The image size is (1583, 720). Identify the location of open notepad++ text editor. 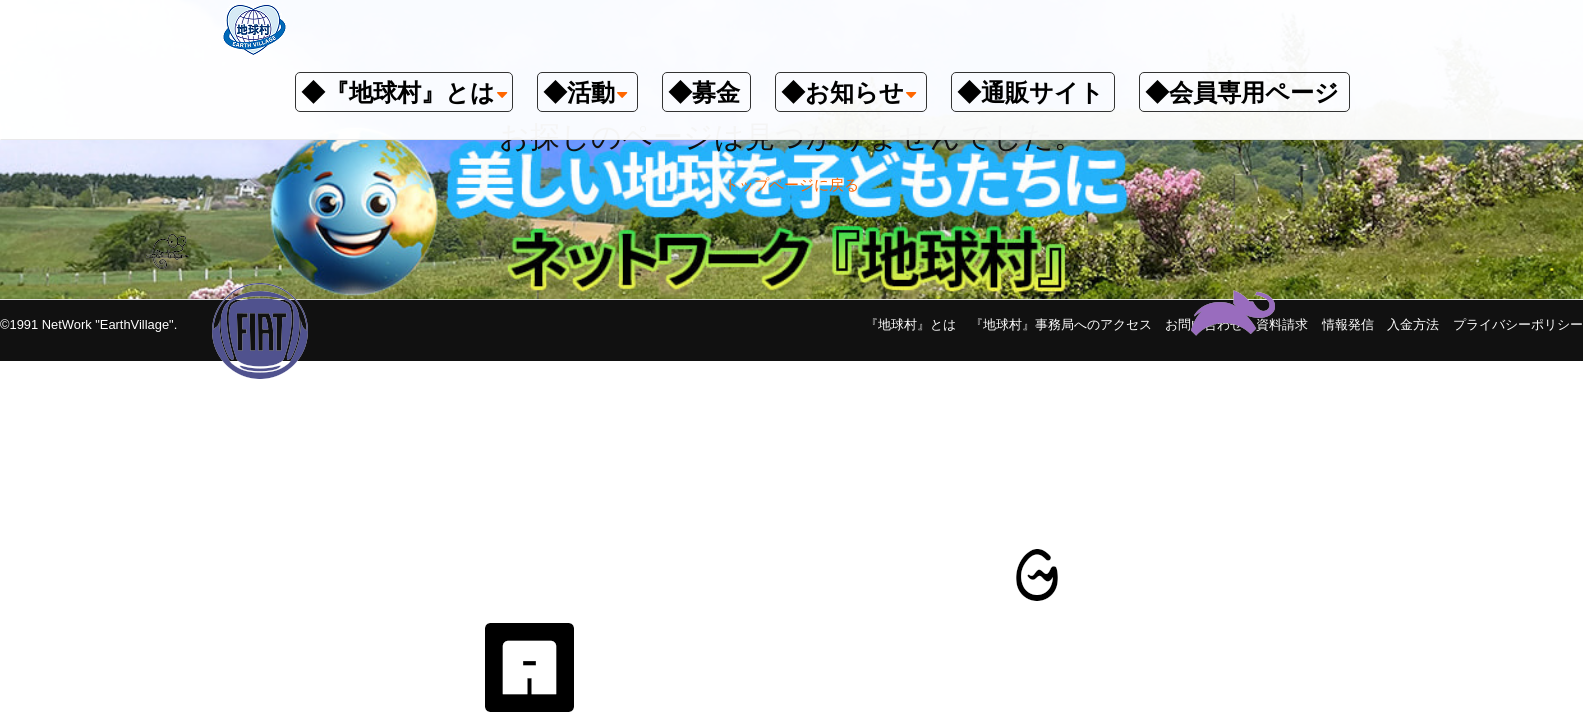
(167, 251).